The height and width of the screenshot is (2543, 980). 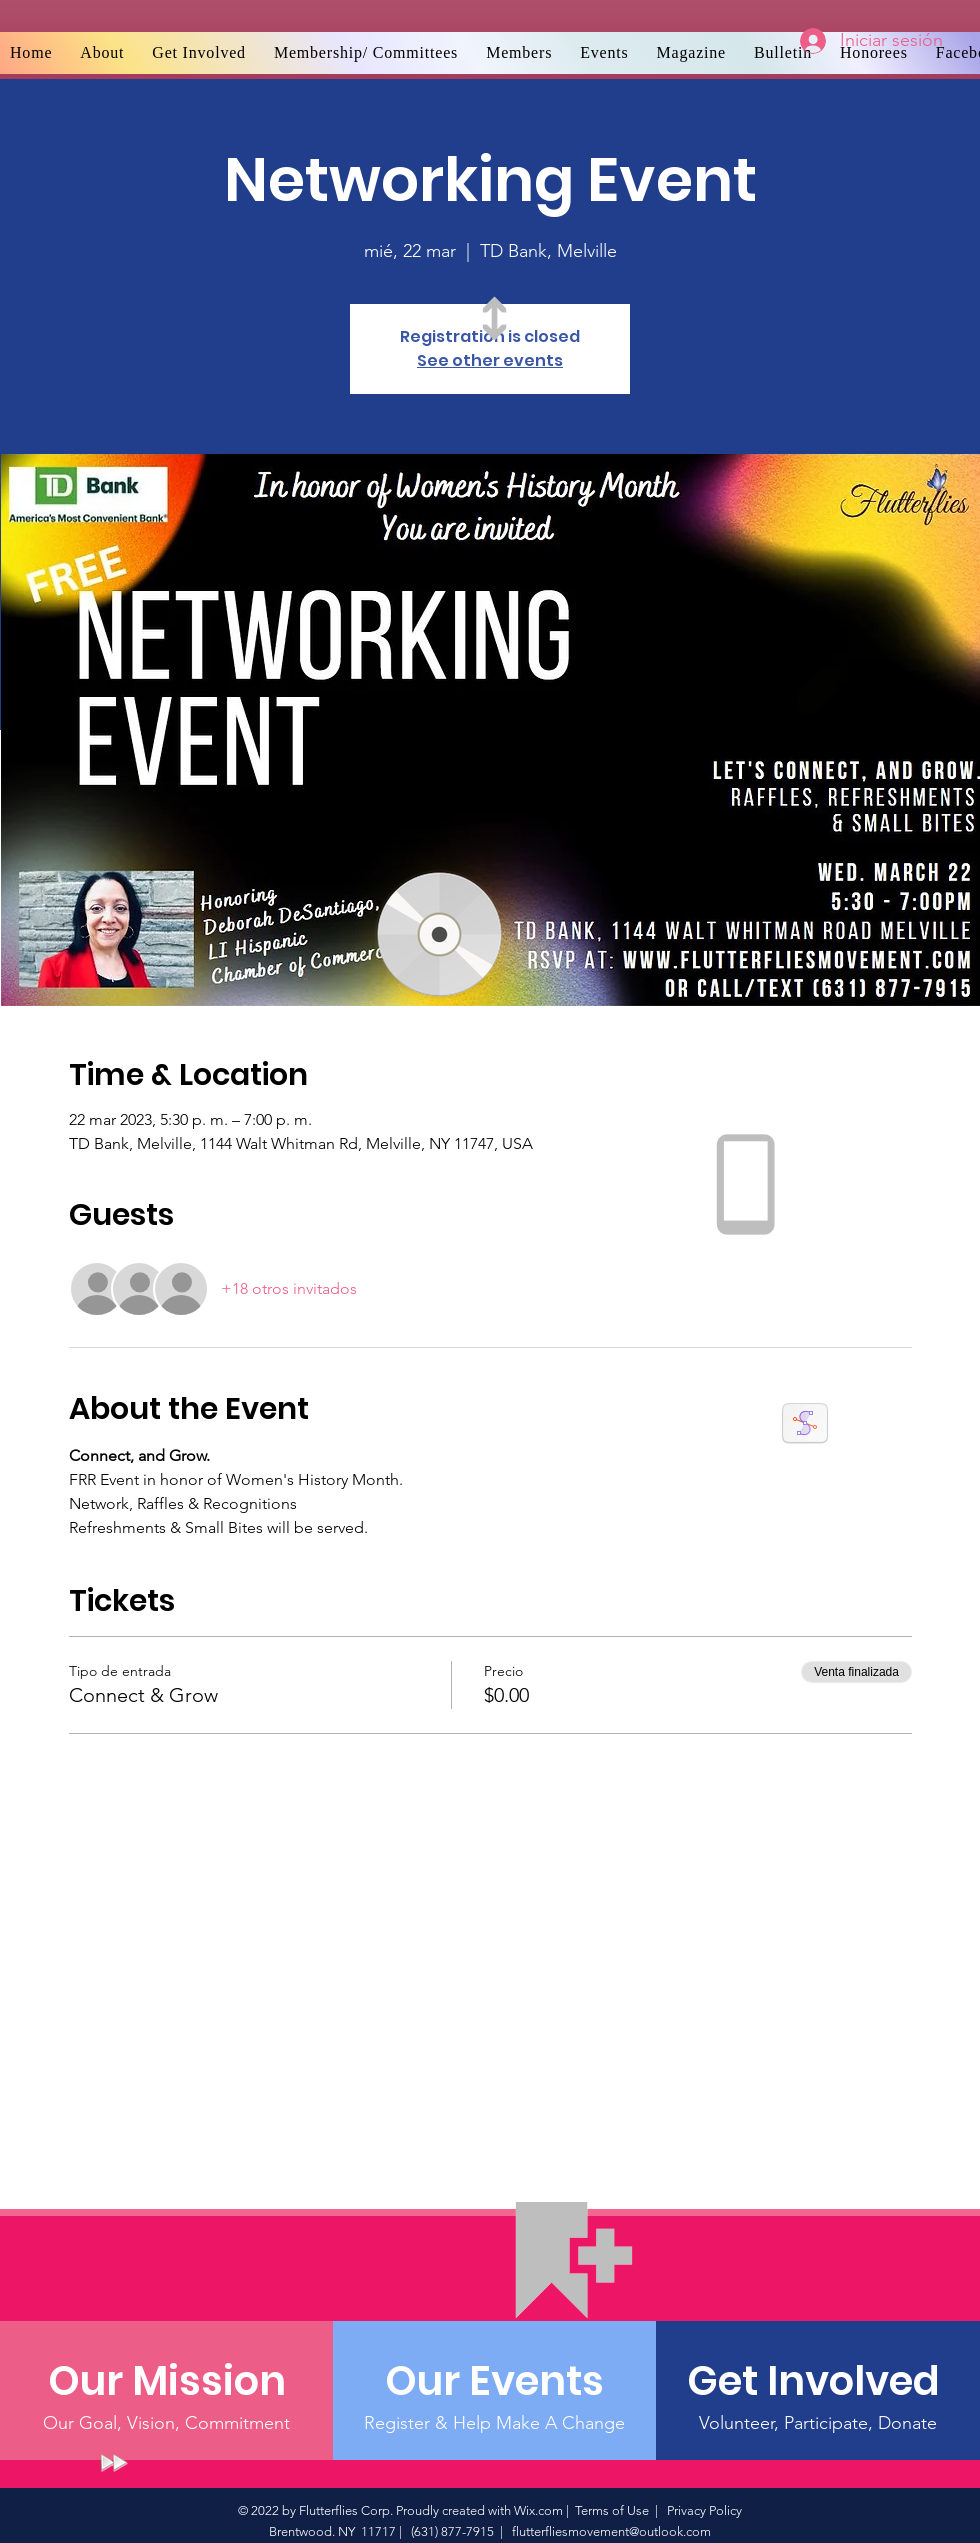 I want to click on add a new bookmark, so click(x=569, y=2273).